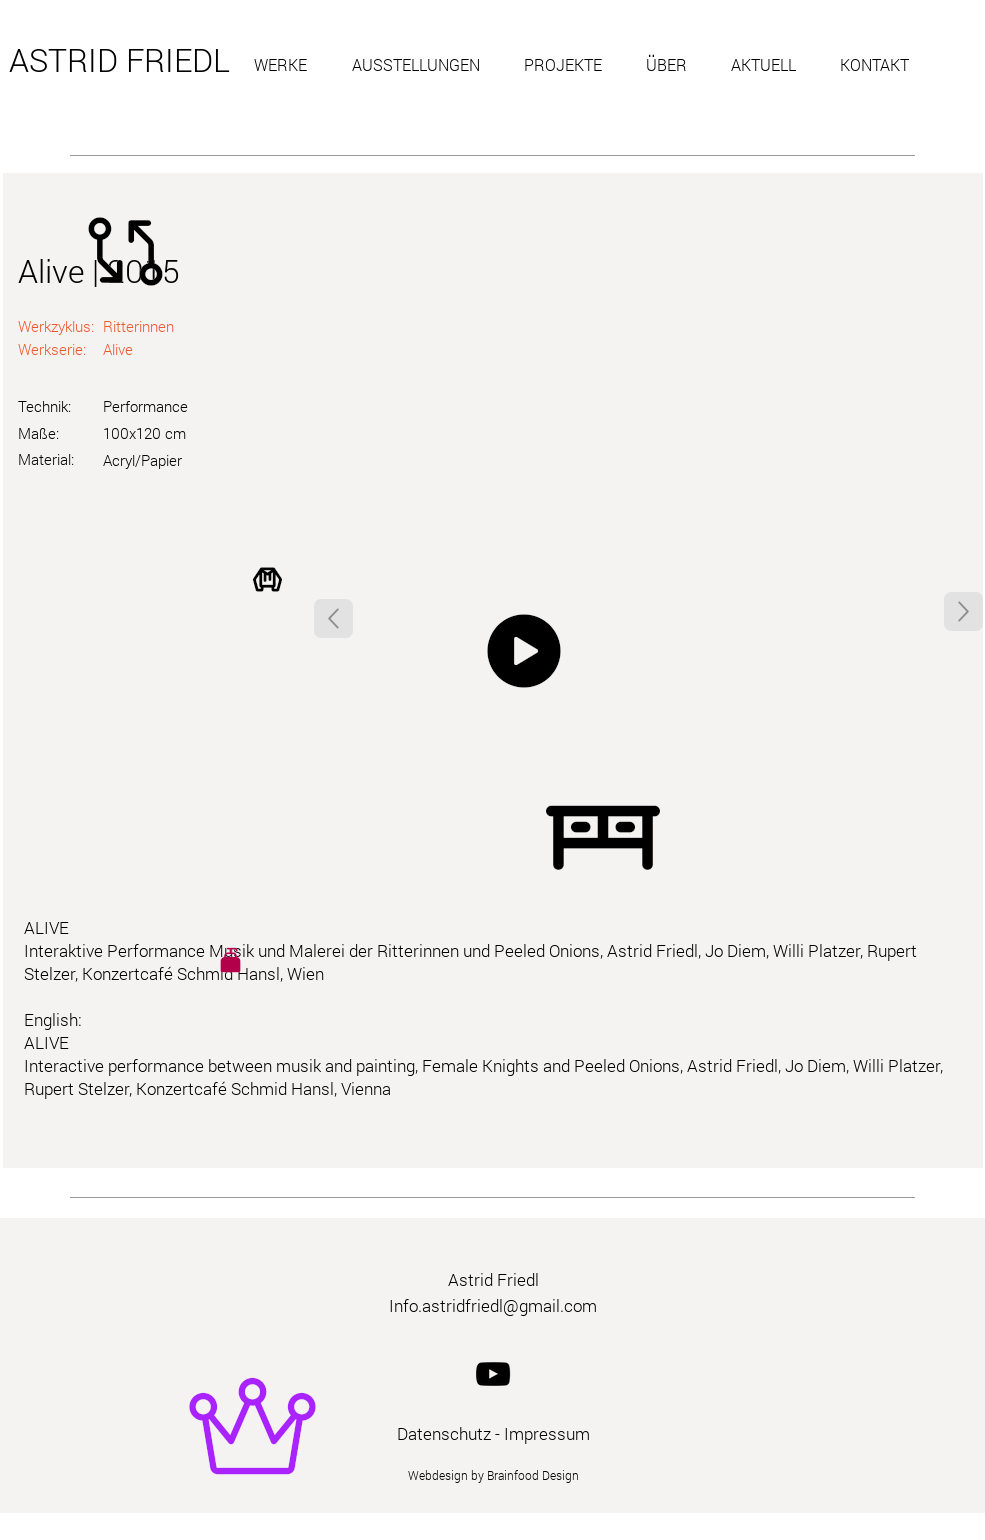 Image resolution: width=985 pixels, height=1540 pixels. I want to click on play media or video content, so click(524, 651).